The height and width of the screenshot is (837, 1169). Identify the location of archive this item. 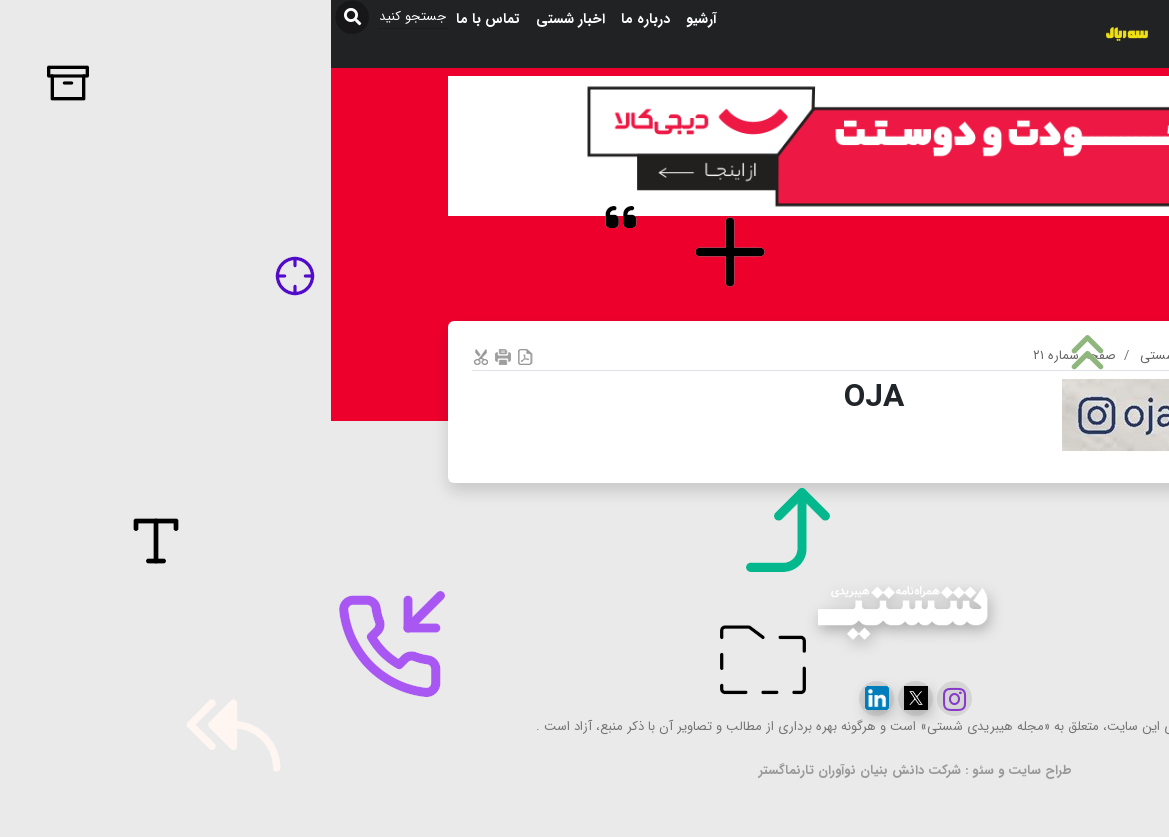
(68, 83).